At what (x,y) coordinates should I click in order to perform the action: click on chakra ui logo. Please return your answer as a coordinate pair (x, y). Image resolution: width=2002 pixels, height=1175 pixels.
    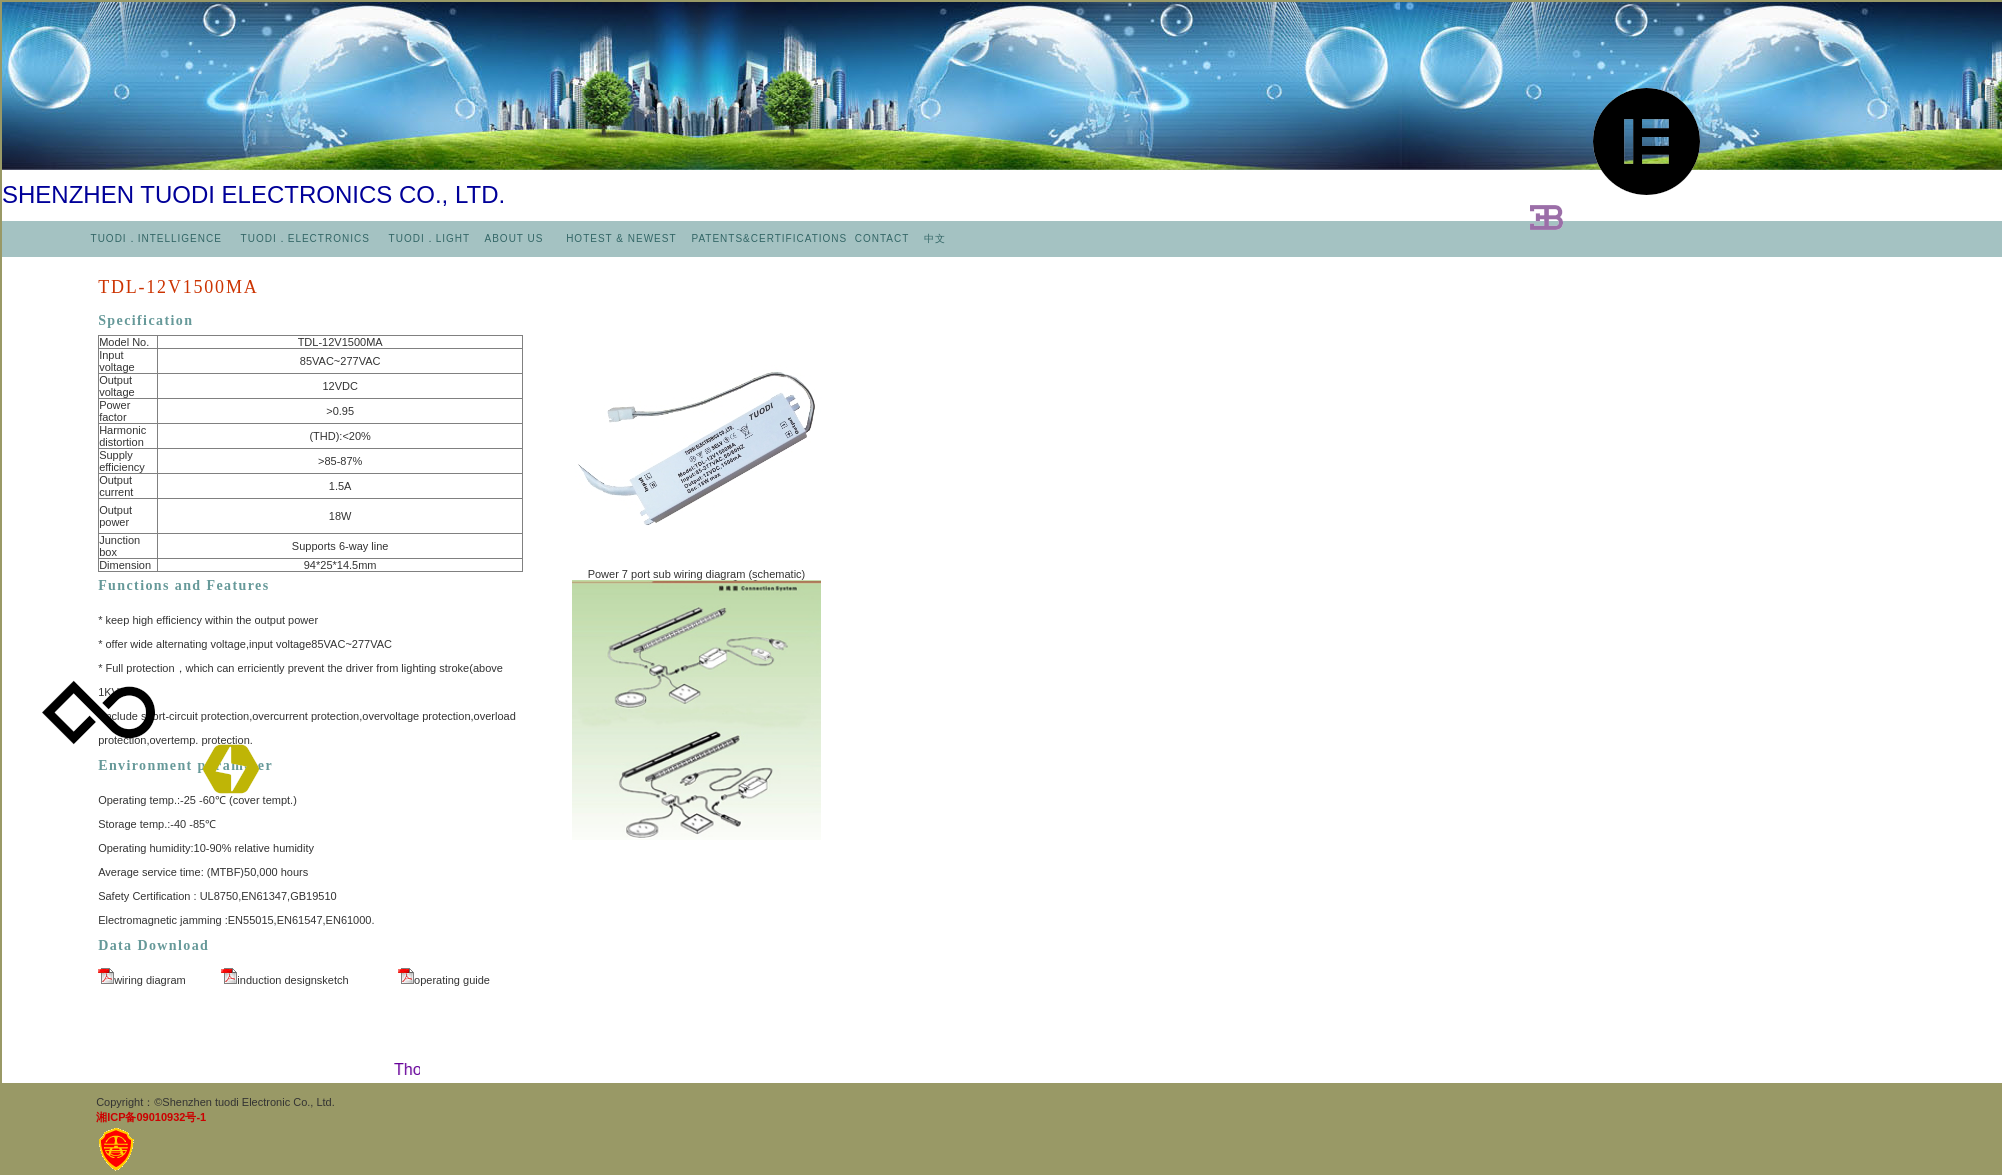
    Looking at the image, I should click on (231, 769).